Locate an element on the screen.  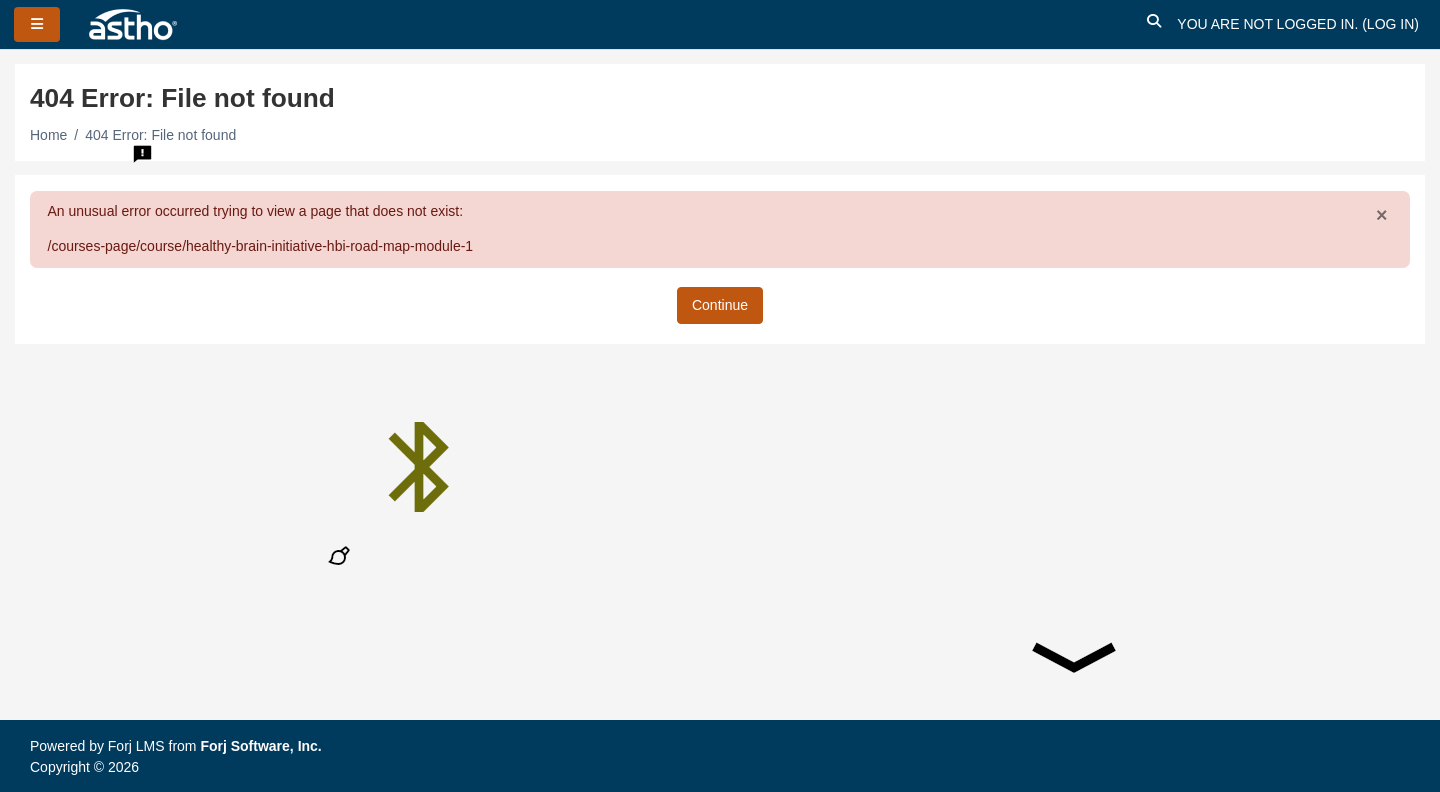
toggle bluetooth connectivity is located at coordinates (419, 467).